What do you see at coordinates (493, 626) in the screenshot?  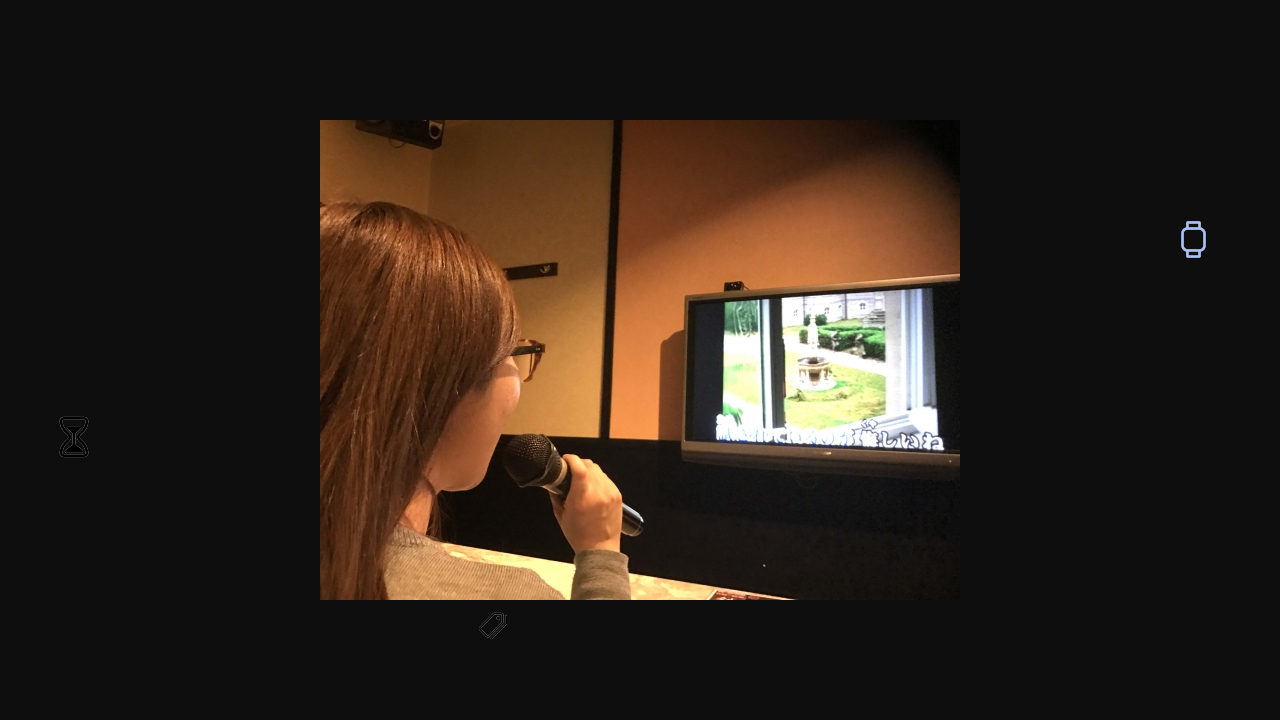 I see `view tags or labels` at bounding box center [493, 626].